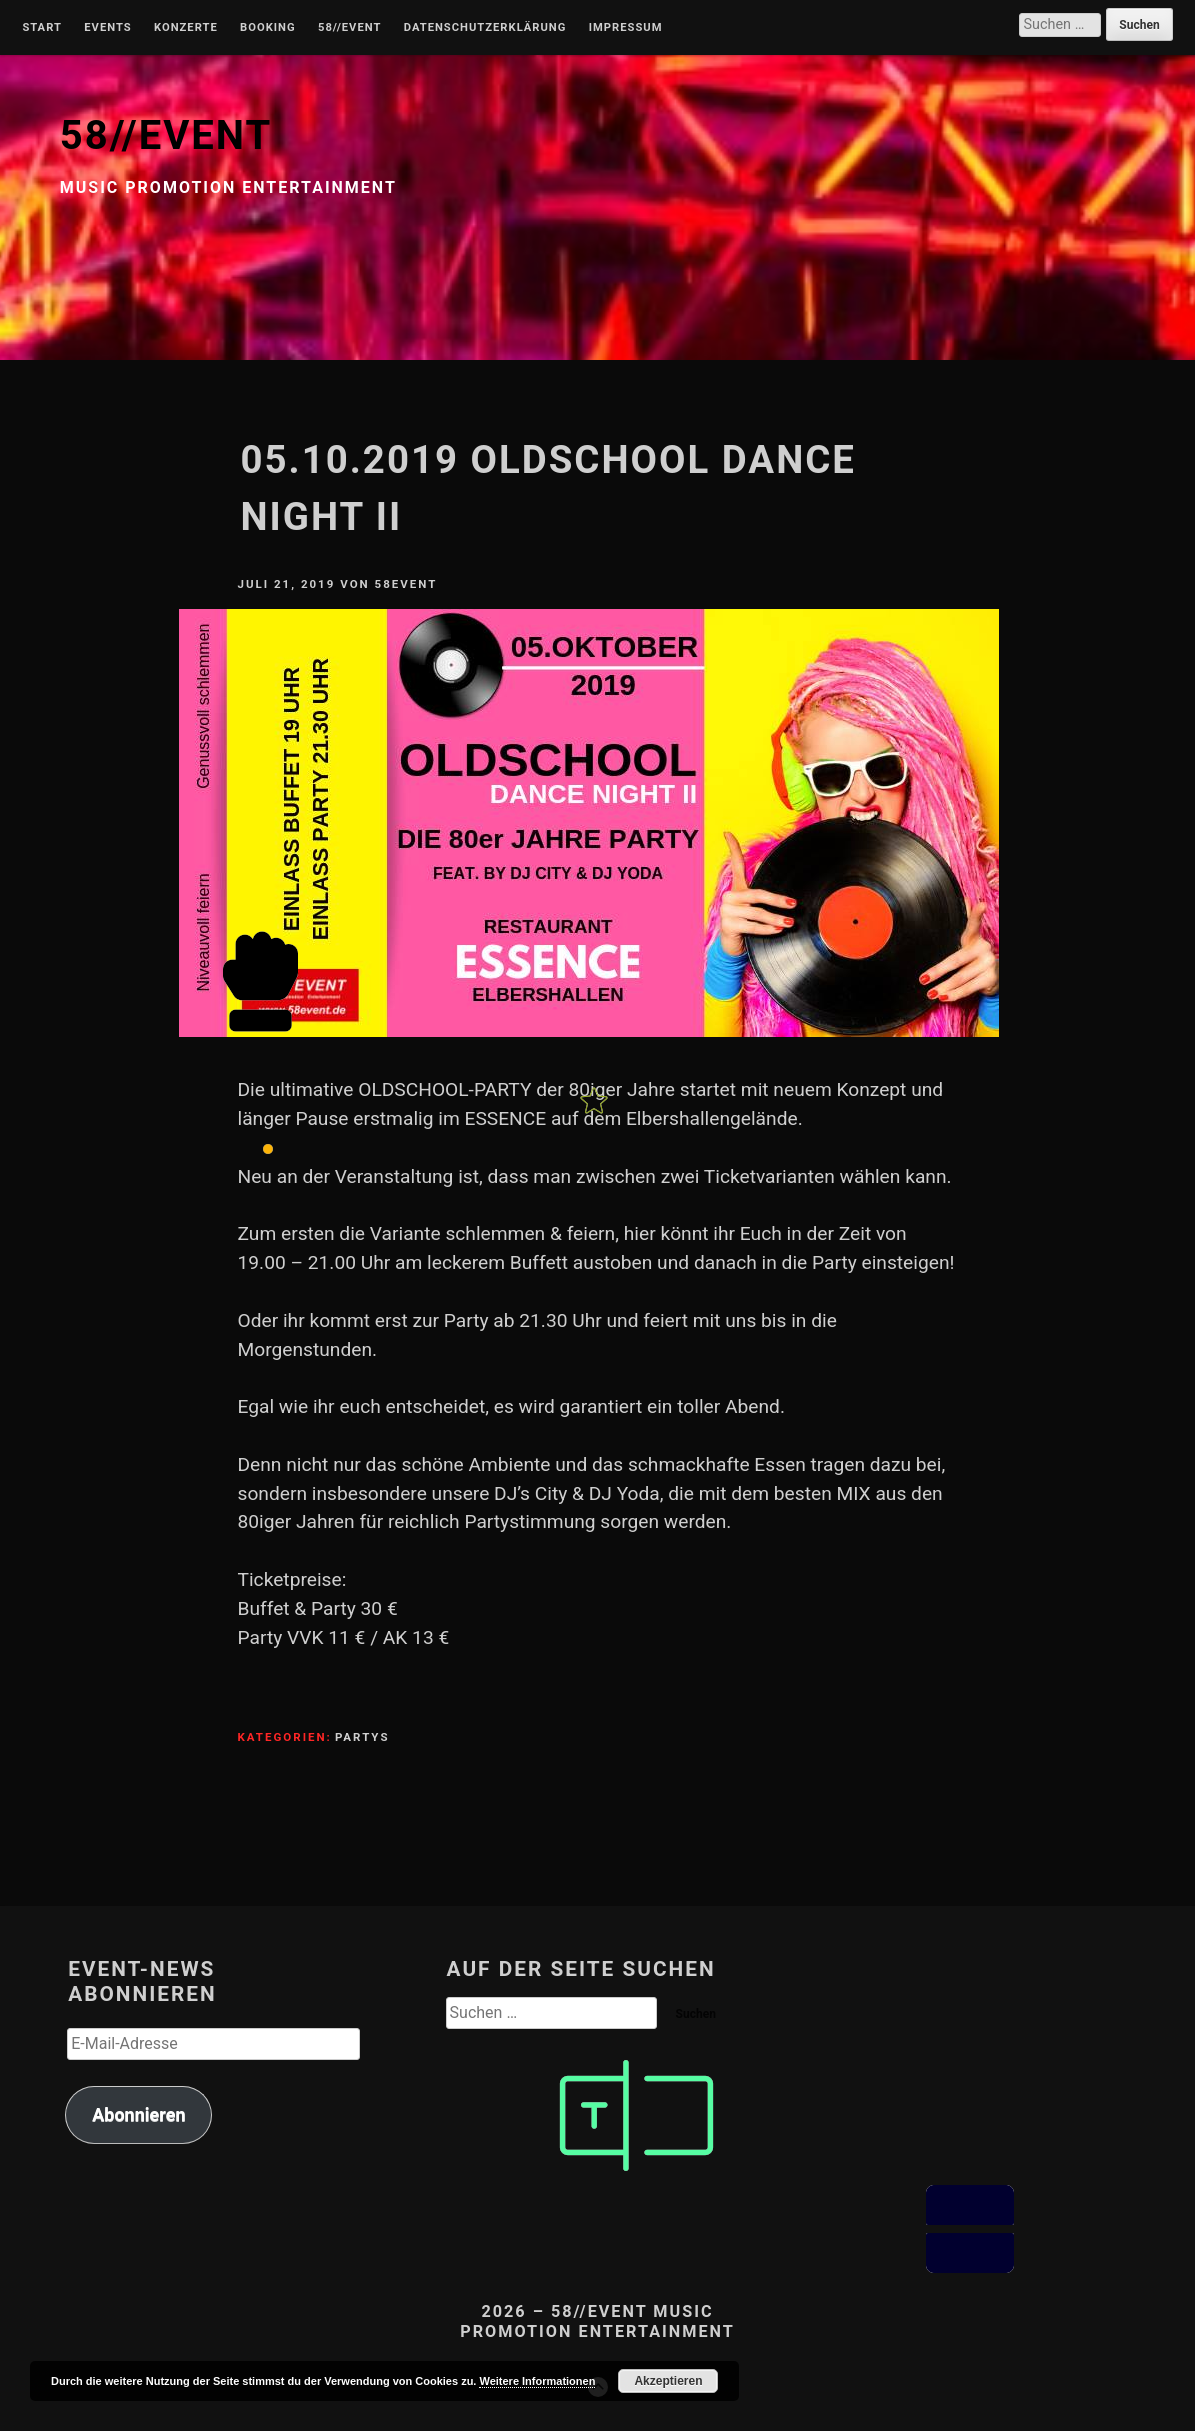 The width and height of the screenshot is (1195, 2431). I want to click on split view horizontally, so click(970, 2229).